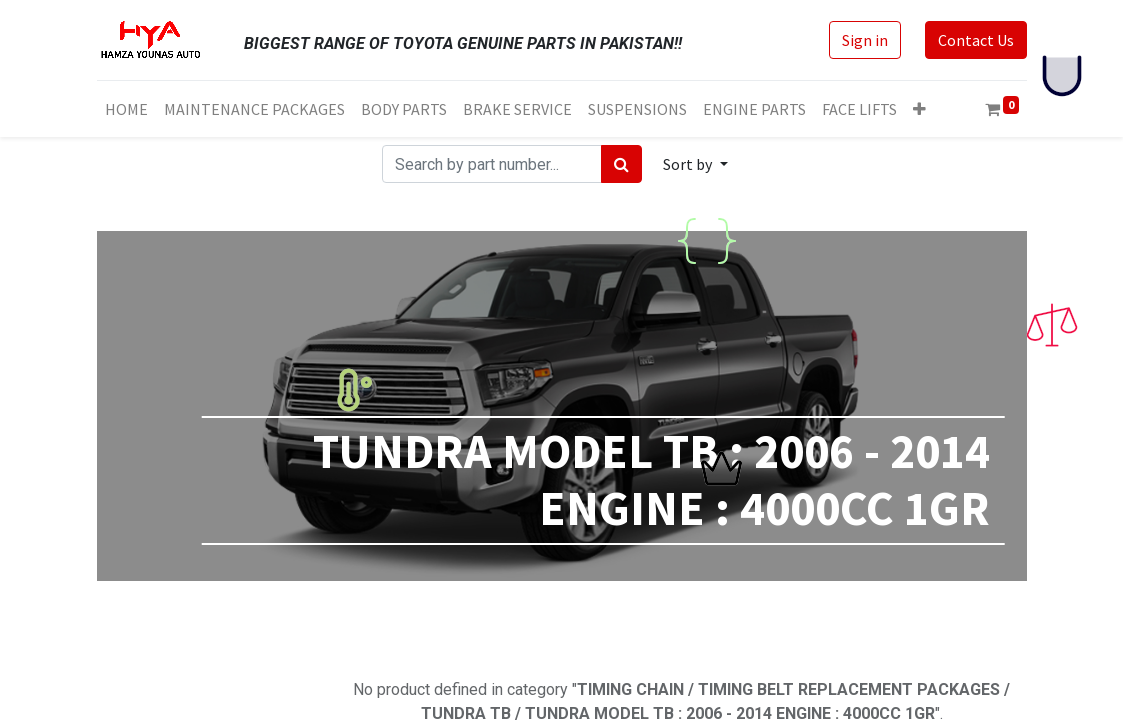 The height and width of the screenshot is (720, 1123). What do you see at coordinates (721, 470) in the screenshot?
I see `indicates premium or pro membership status` at bounding box center [721, 470].